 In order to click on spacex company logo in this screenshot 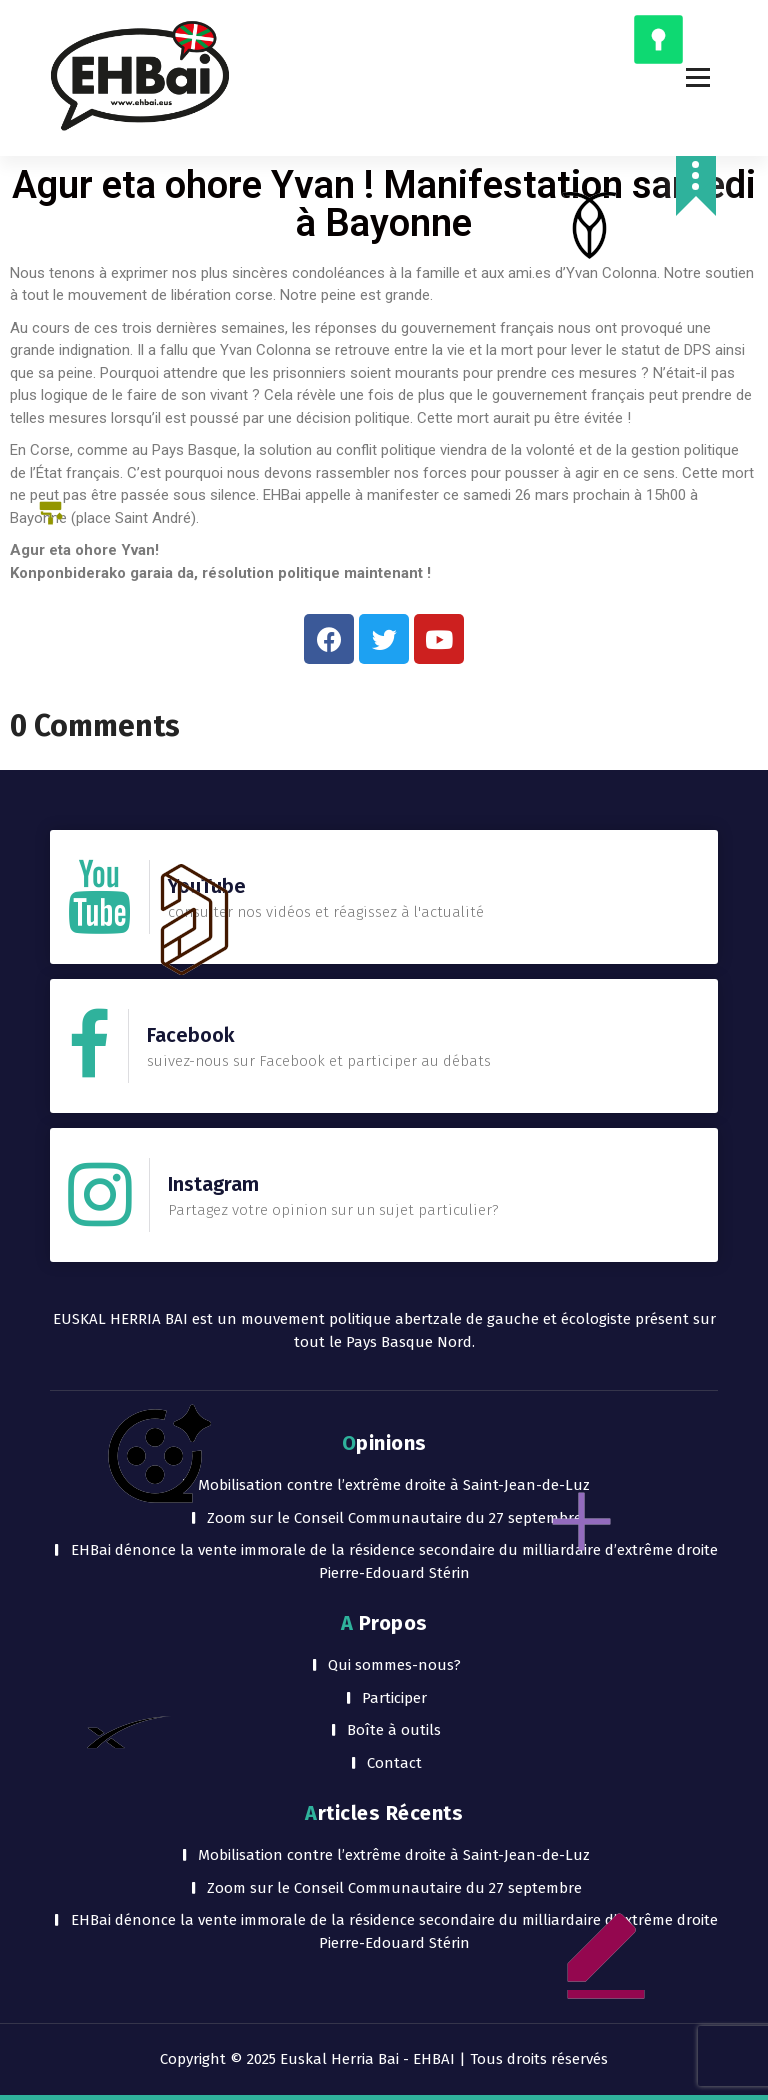, I will do `click(129, 1732)`.